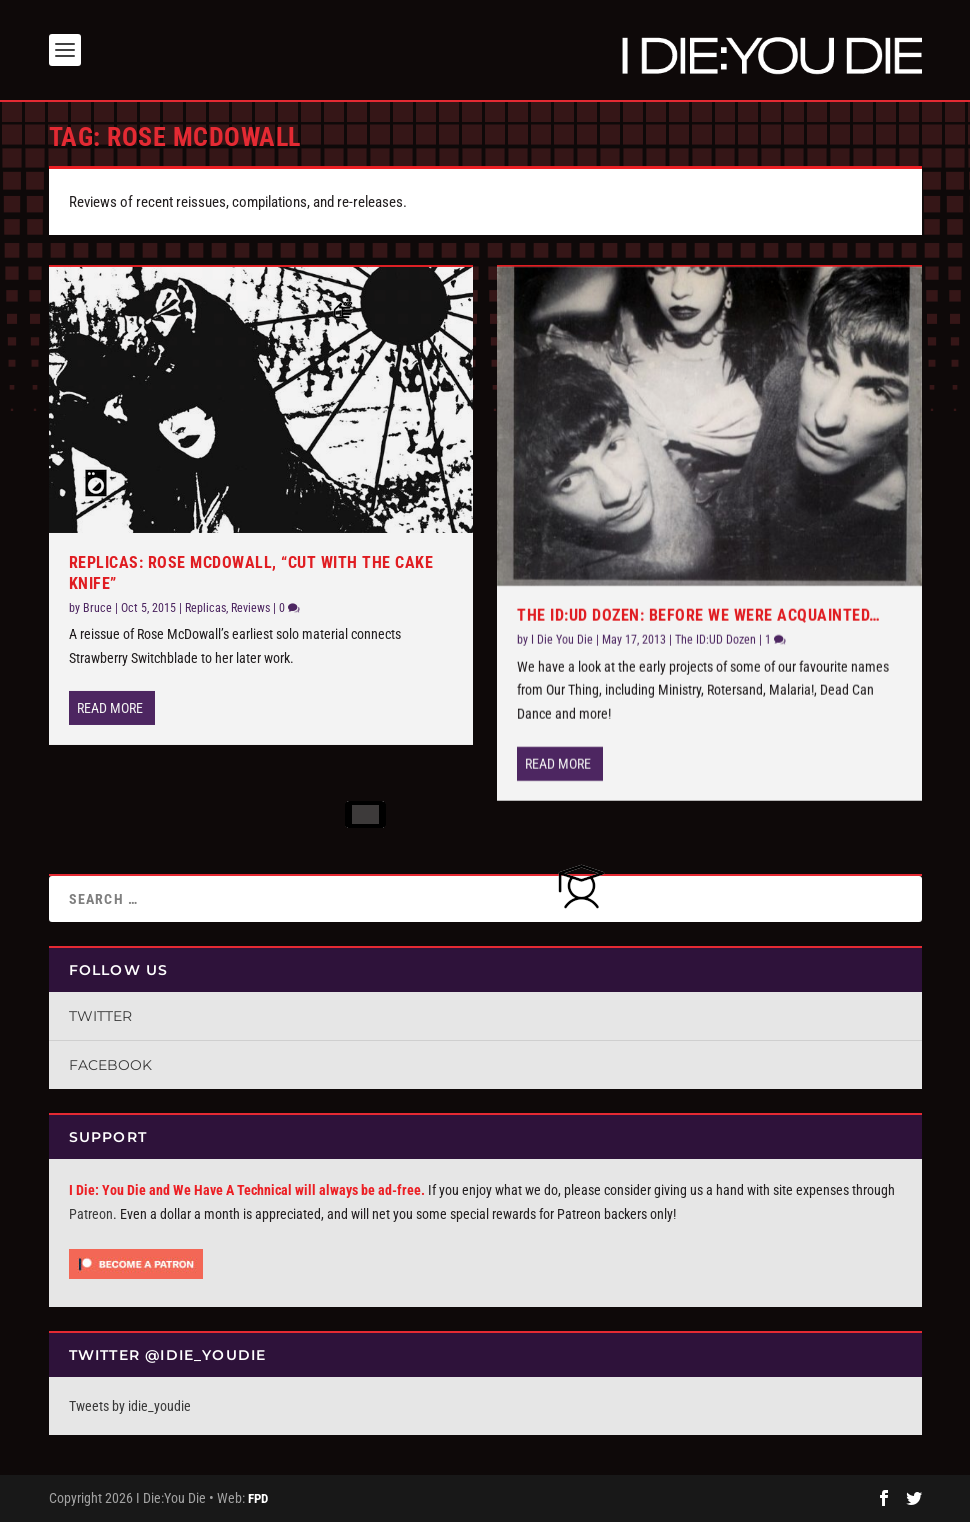  Describe the element at coordinates (581, 887) in the screenshot. I see `view student profile or account` at that location.